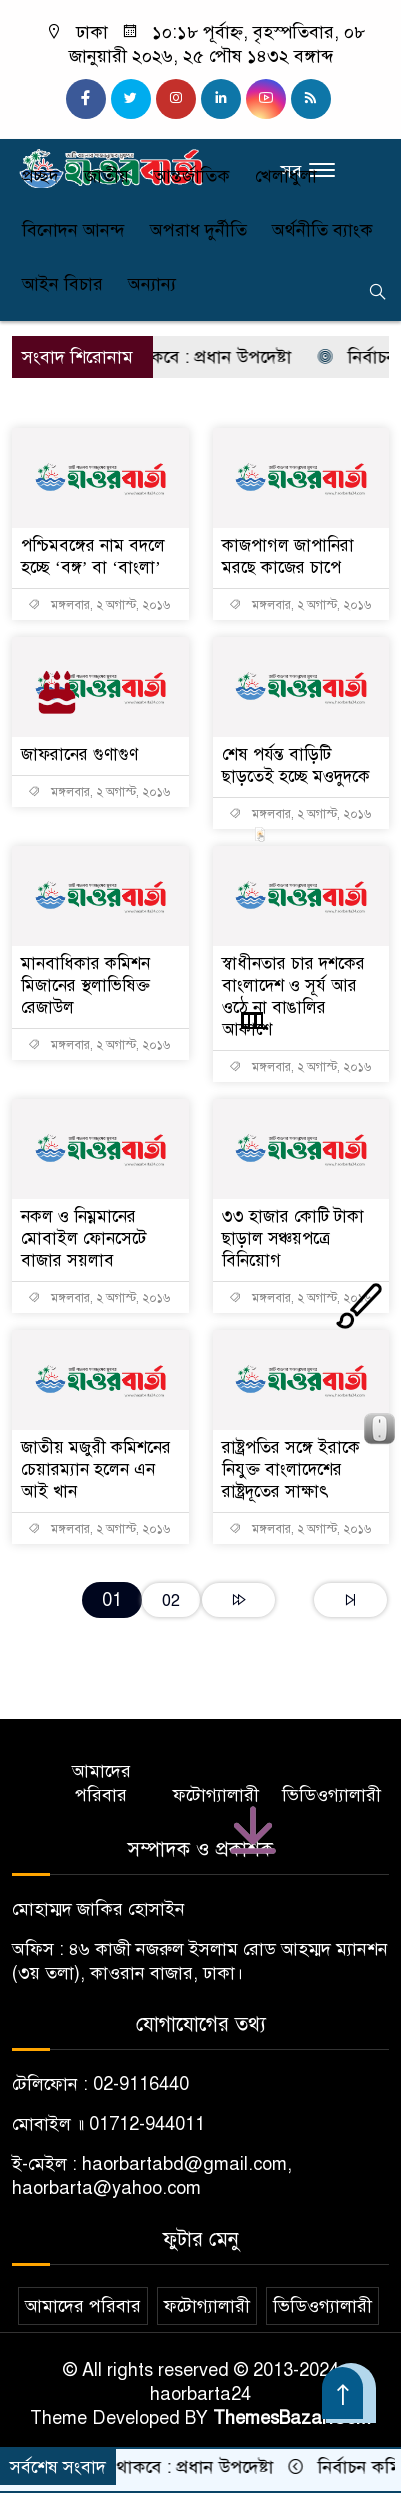  I want to click on access drawing or painting tools, so click(359, 1306).